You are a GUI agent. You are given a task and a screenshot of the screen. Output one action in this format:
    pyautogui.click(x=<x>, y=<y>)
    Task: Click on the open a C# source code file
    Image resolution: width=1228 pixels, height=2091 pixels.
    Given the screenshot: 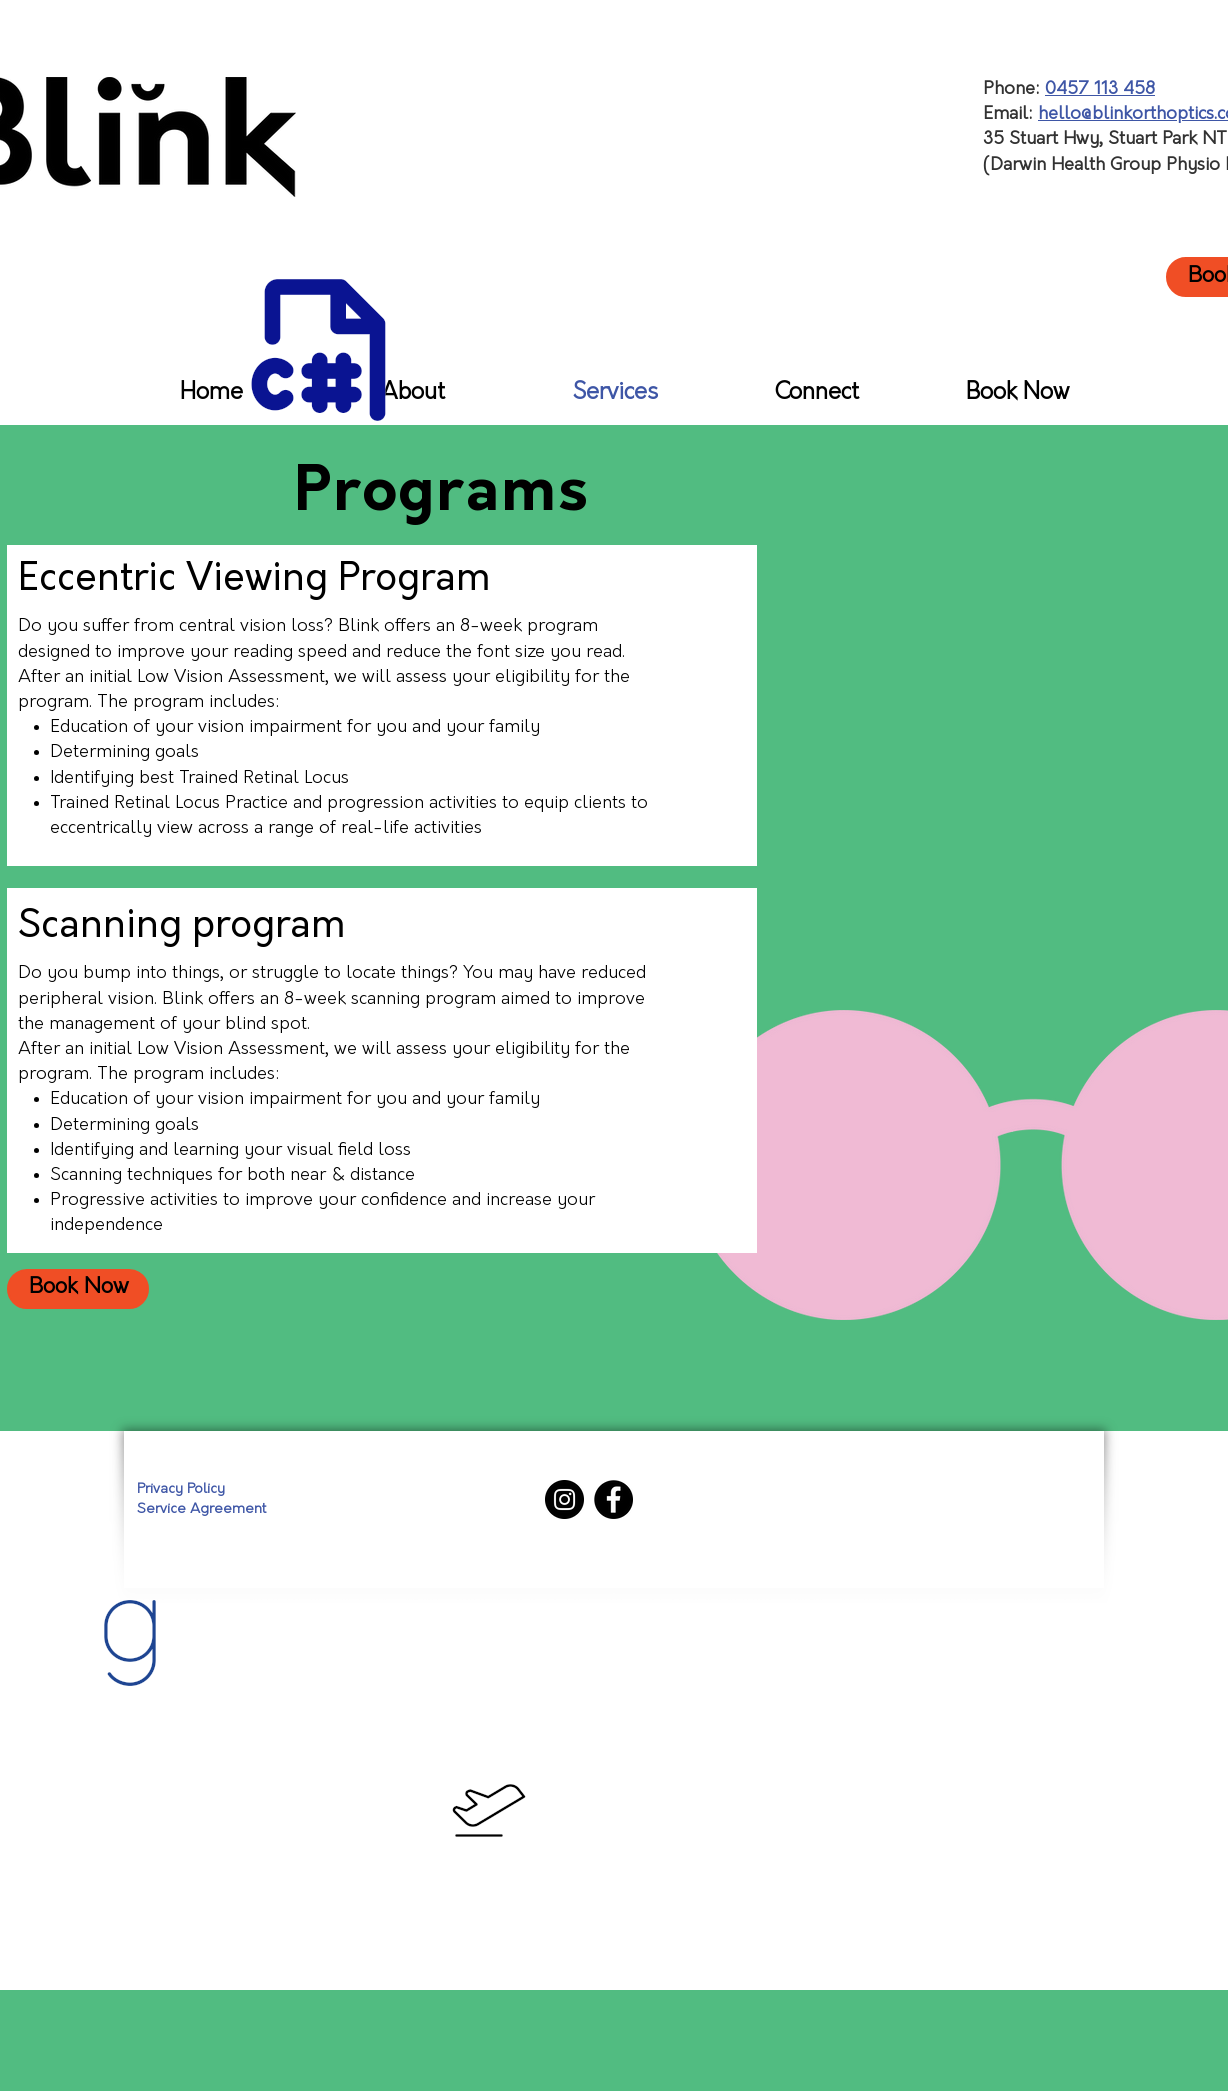 What is the action you would take?
    pyautogui.click(x=325, y=350)
    